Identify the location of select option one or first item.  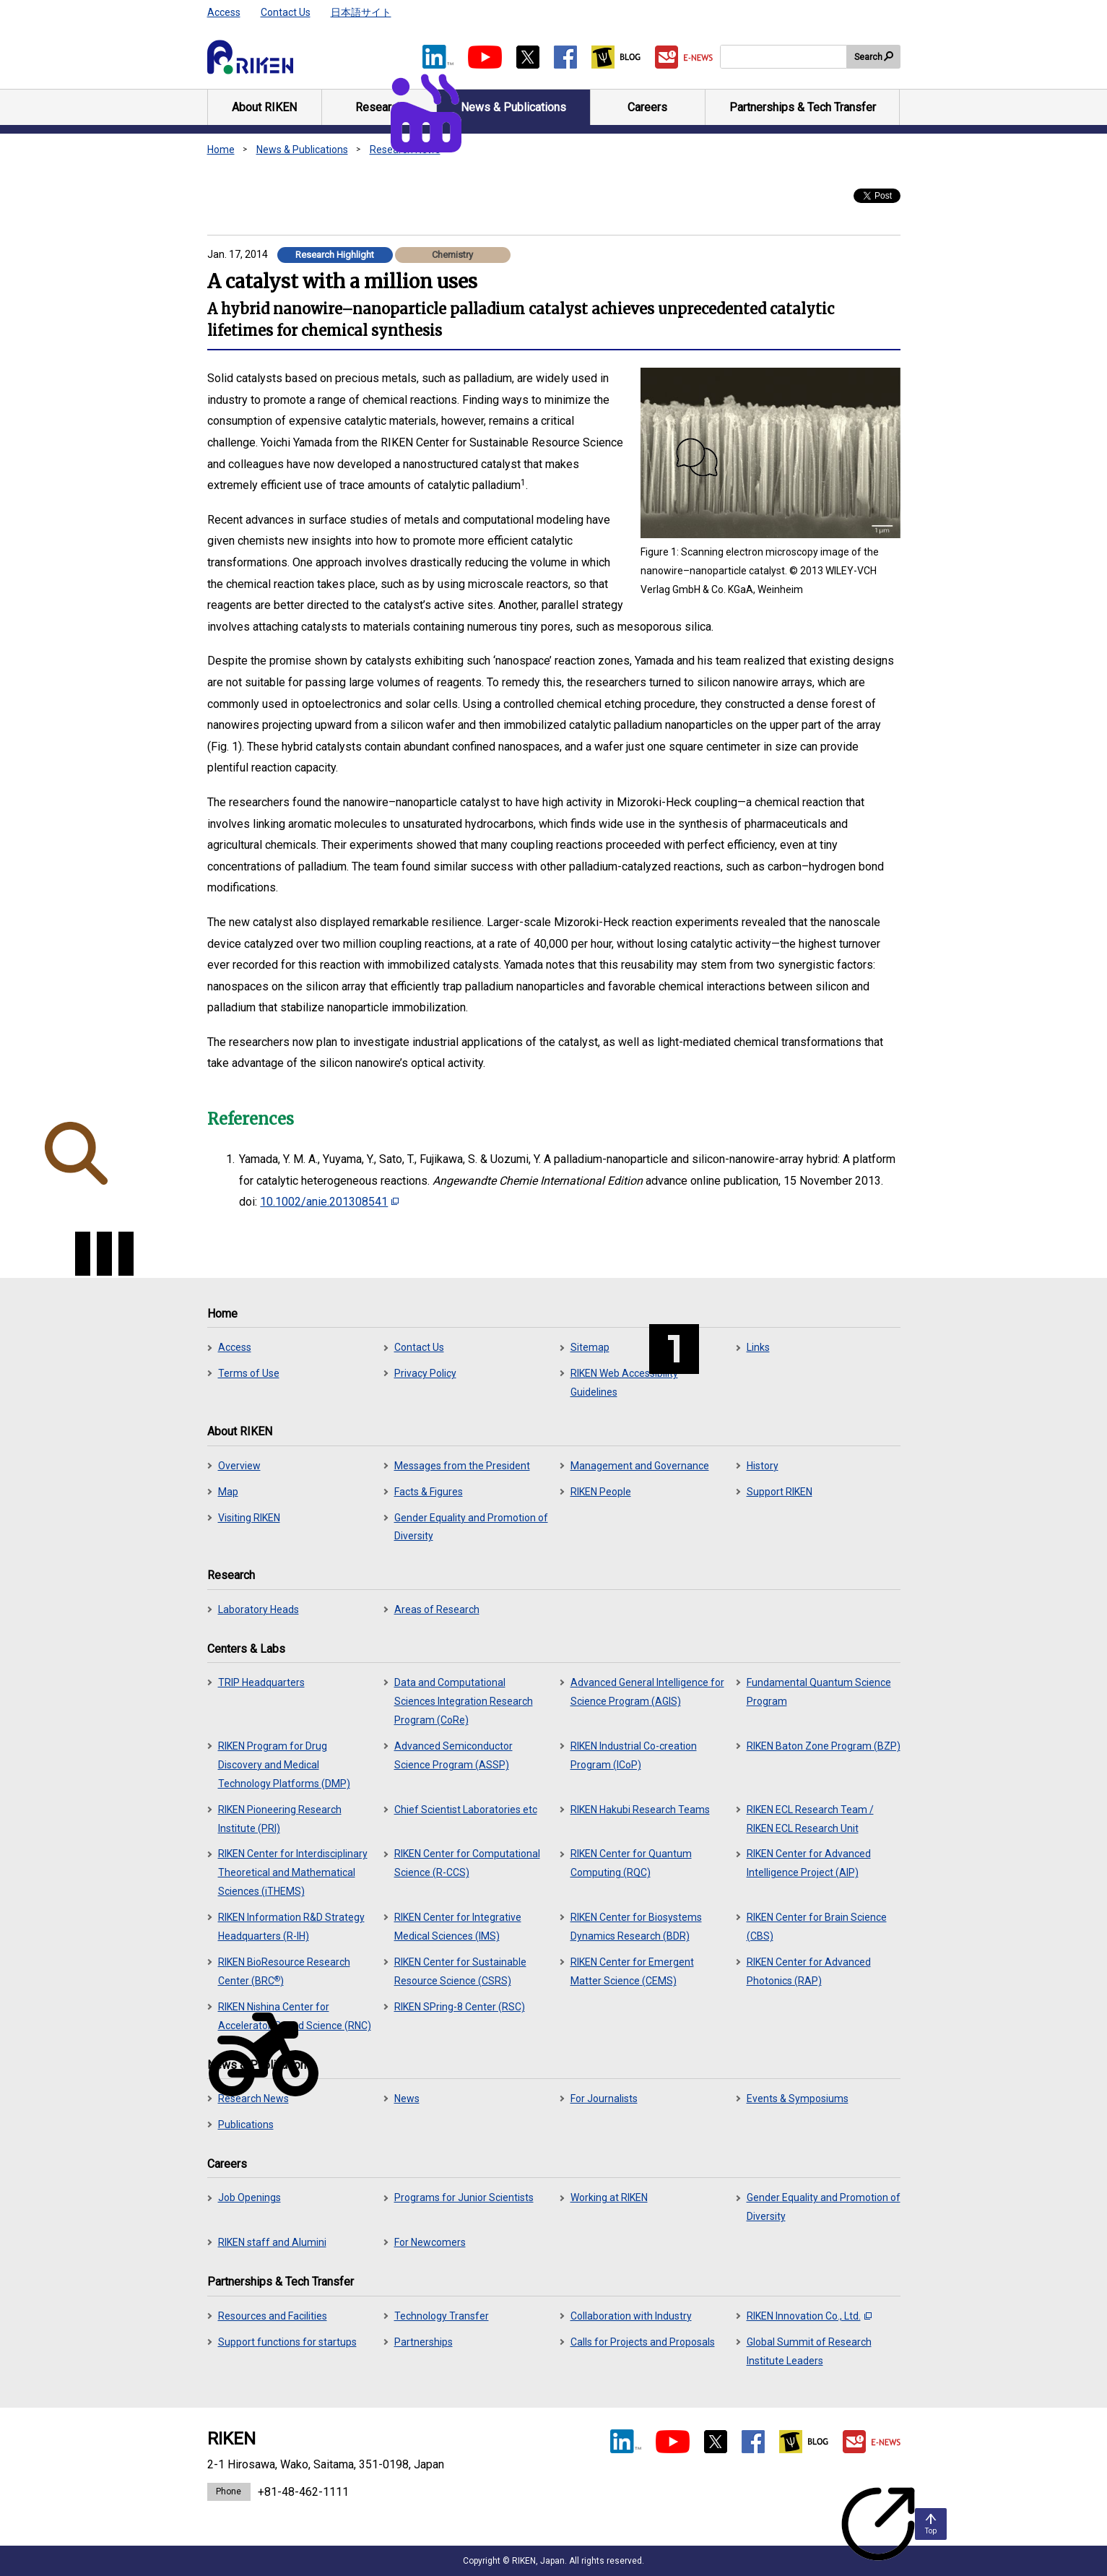
(674, 1349).